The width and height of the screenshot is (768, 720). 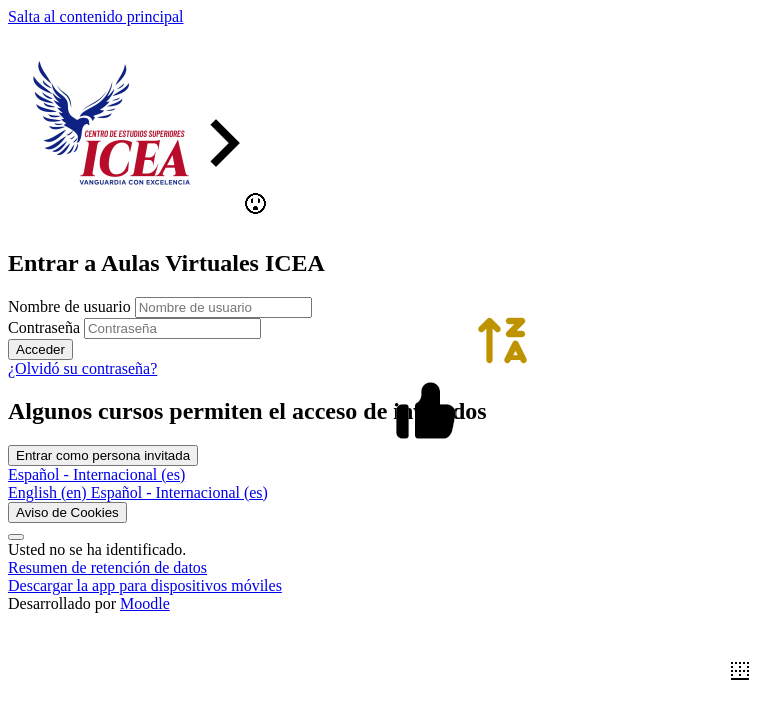 What do you see at coordinates (427, 410) in the screenshot?
I see `like or upvote content` at bounding box center [427, 410].